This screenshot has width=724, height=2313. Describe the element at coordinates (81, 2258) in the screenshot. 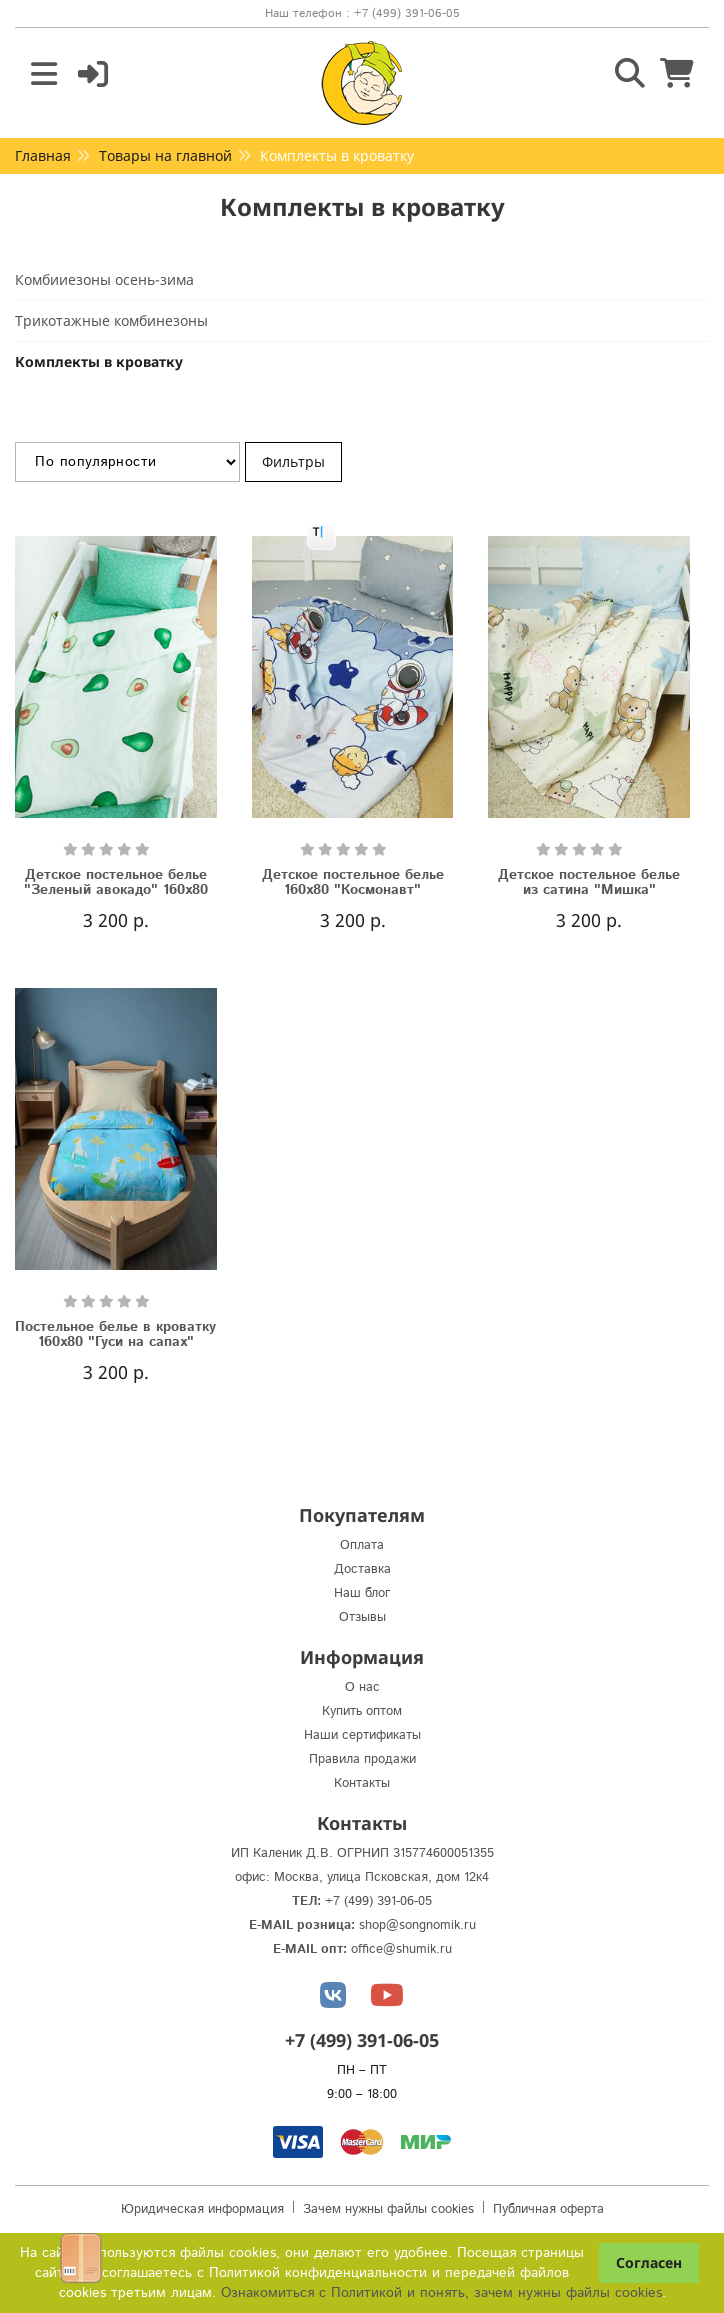

I see `open package manager application` at that location.